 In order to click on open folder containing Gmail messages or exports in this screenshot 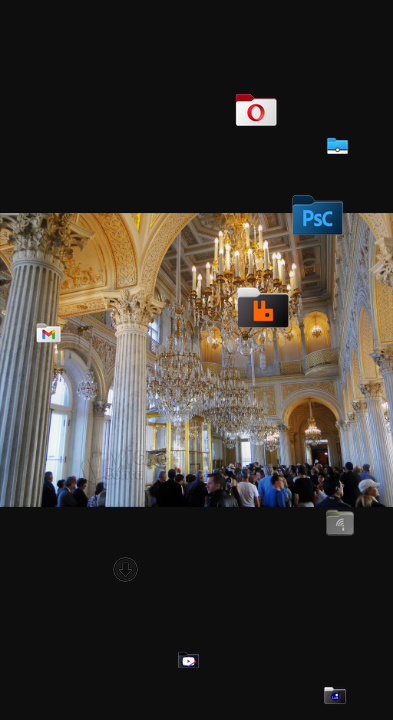, I will do `click(48, 333)`.